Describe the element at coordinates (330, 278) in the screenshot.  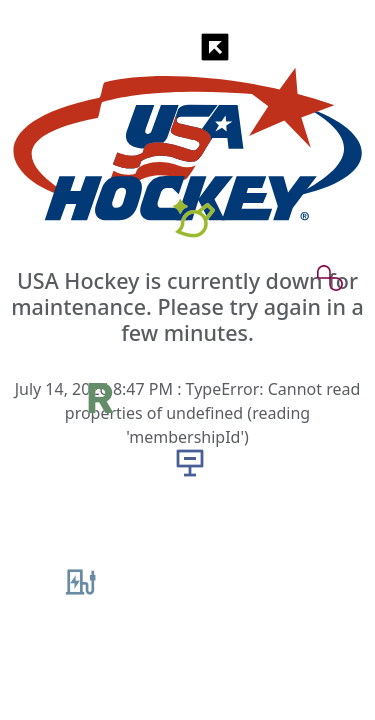
I see `NextBillion.ai company logo` at that location.